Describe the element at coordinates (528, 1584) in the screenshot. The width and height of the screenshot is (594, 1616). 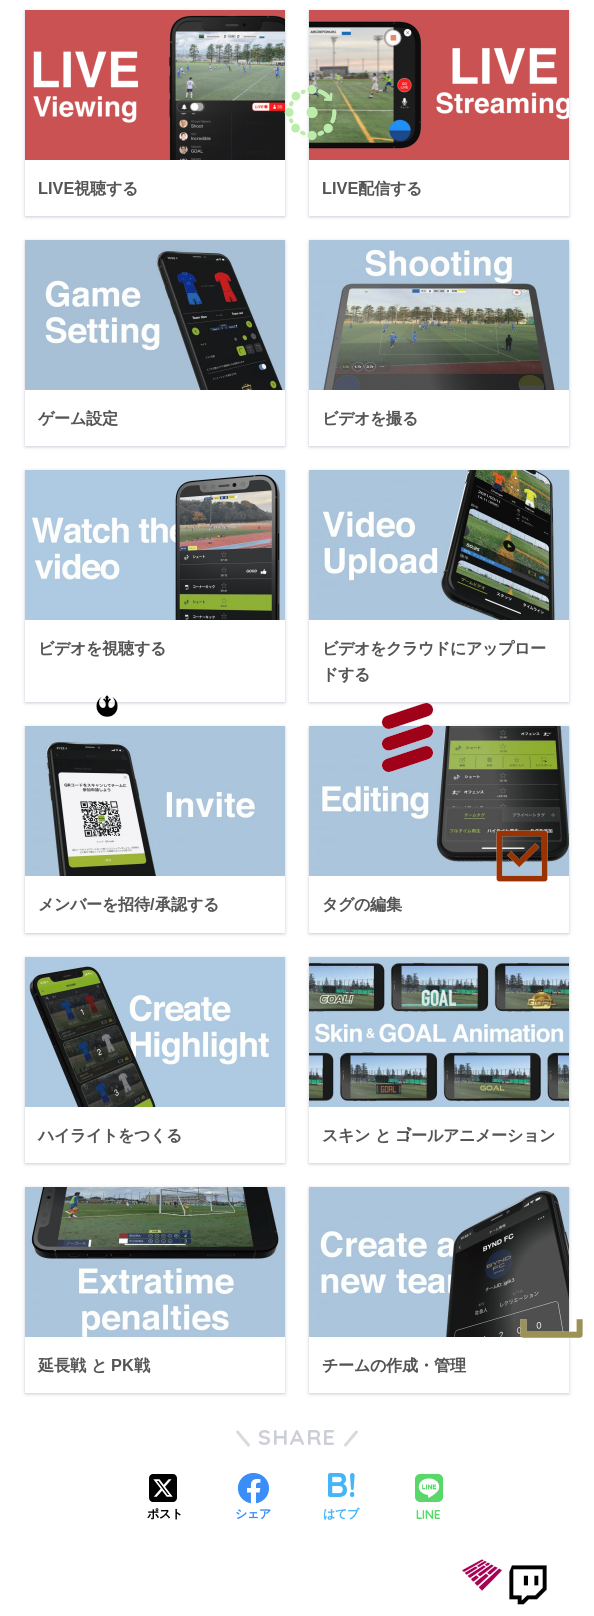
I see `open Twitch app` at that location.